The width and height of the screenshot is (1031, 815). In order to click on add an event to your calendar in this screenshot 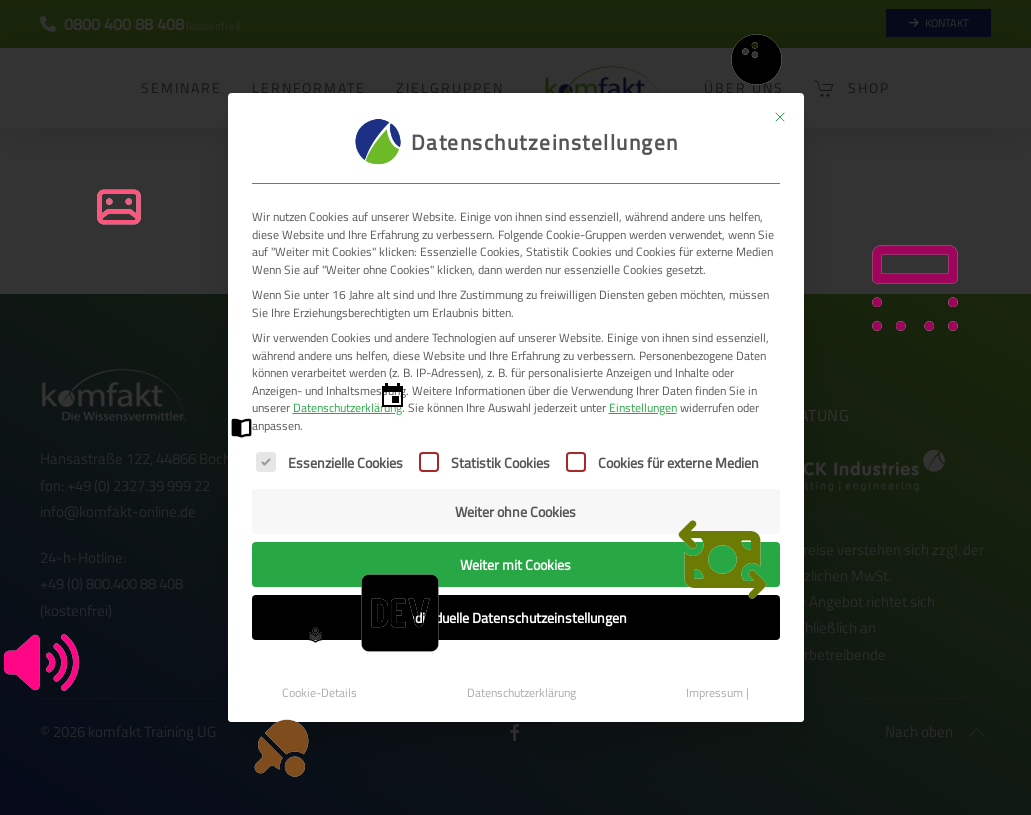, I will do `click(392, 396)`.